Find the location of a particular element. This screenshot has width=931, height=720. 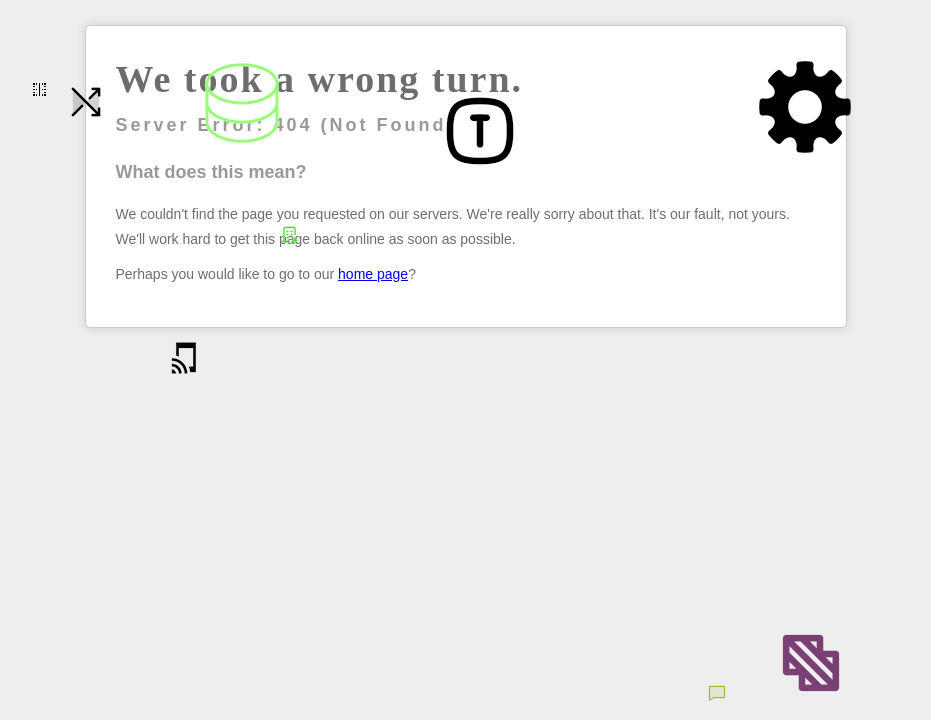

add a vertical border to selected cells is located at coordinates (39, 89).